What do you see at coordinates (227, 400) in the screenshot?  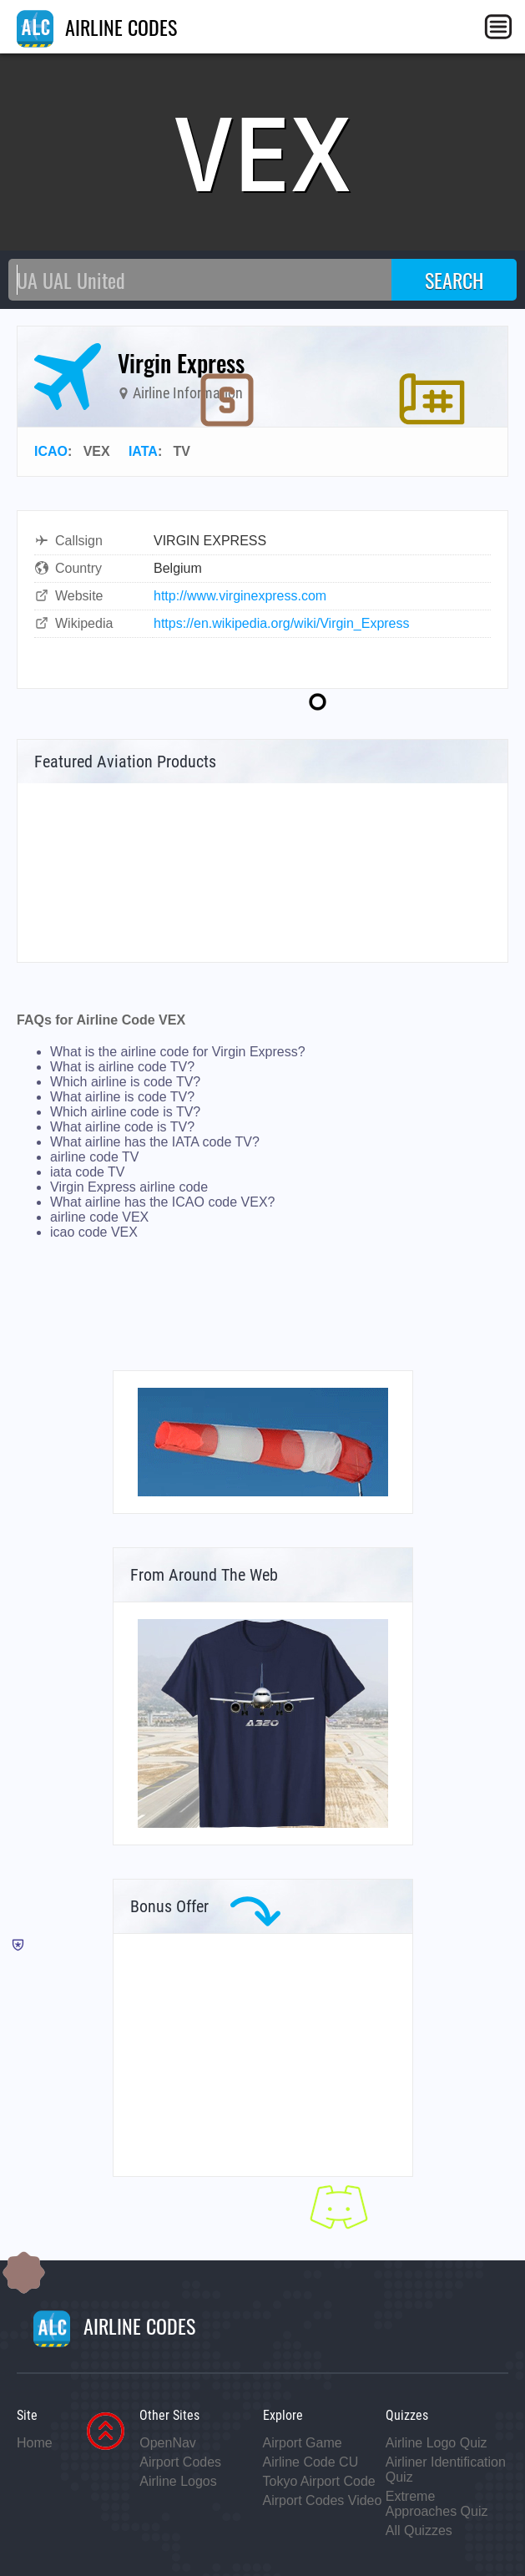 I see `indicates a shortcut or keyboard shortcut function` at bounding box center [227, 400].